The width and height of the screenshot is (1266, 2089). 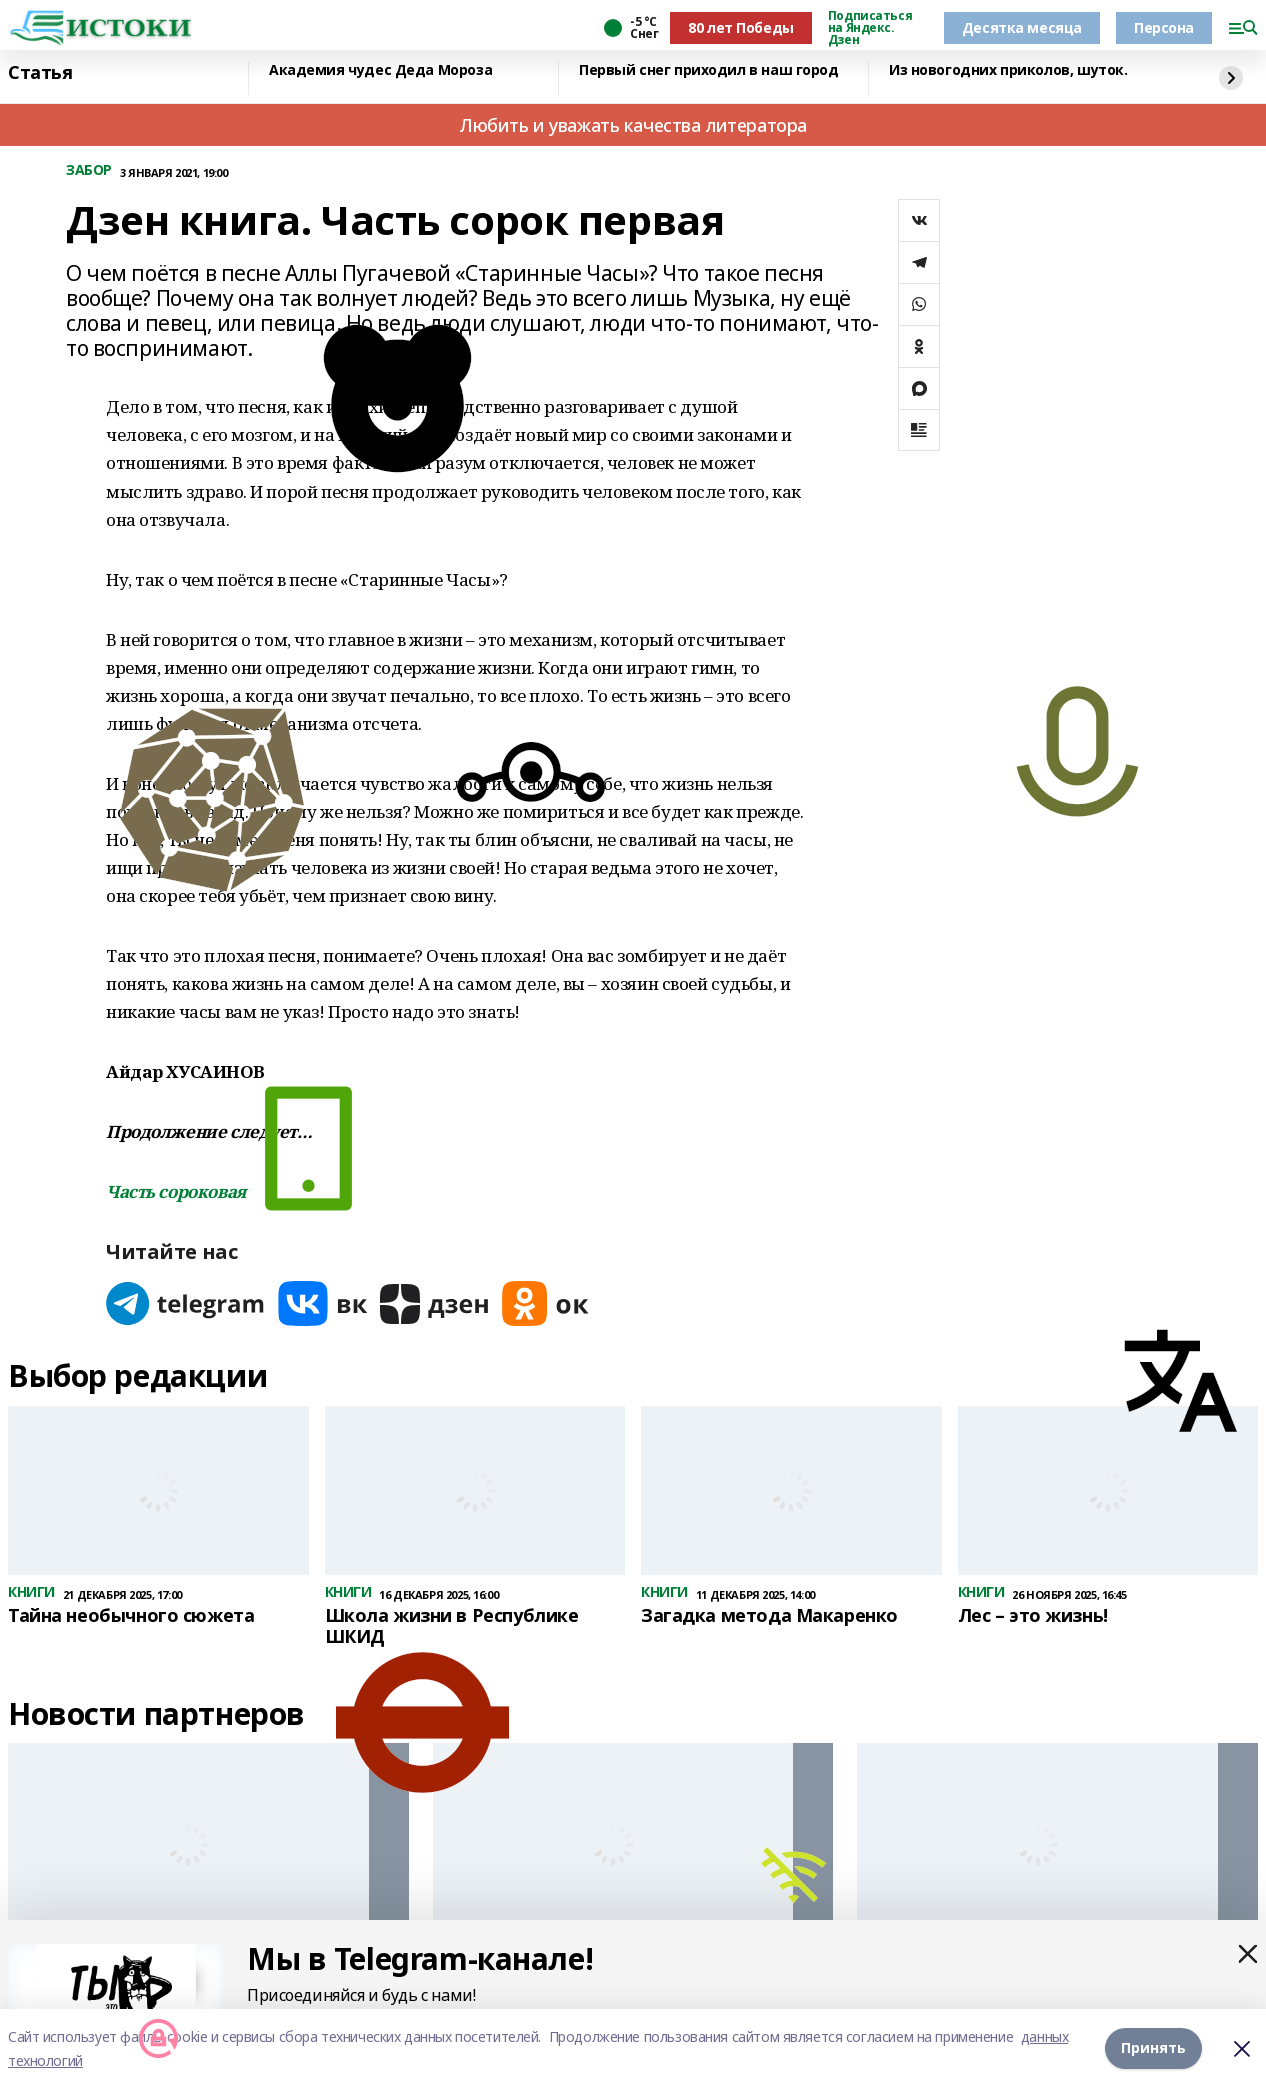 I want to click on access mobile device settings, so click(x=308, y=1148).